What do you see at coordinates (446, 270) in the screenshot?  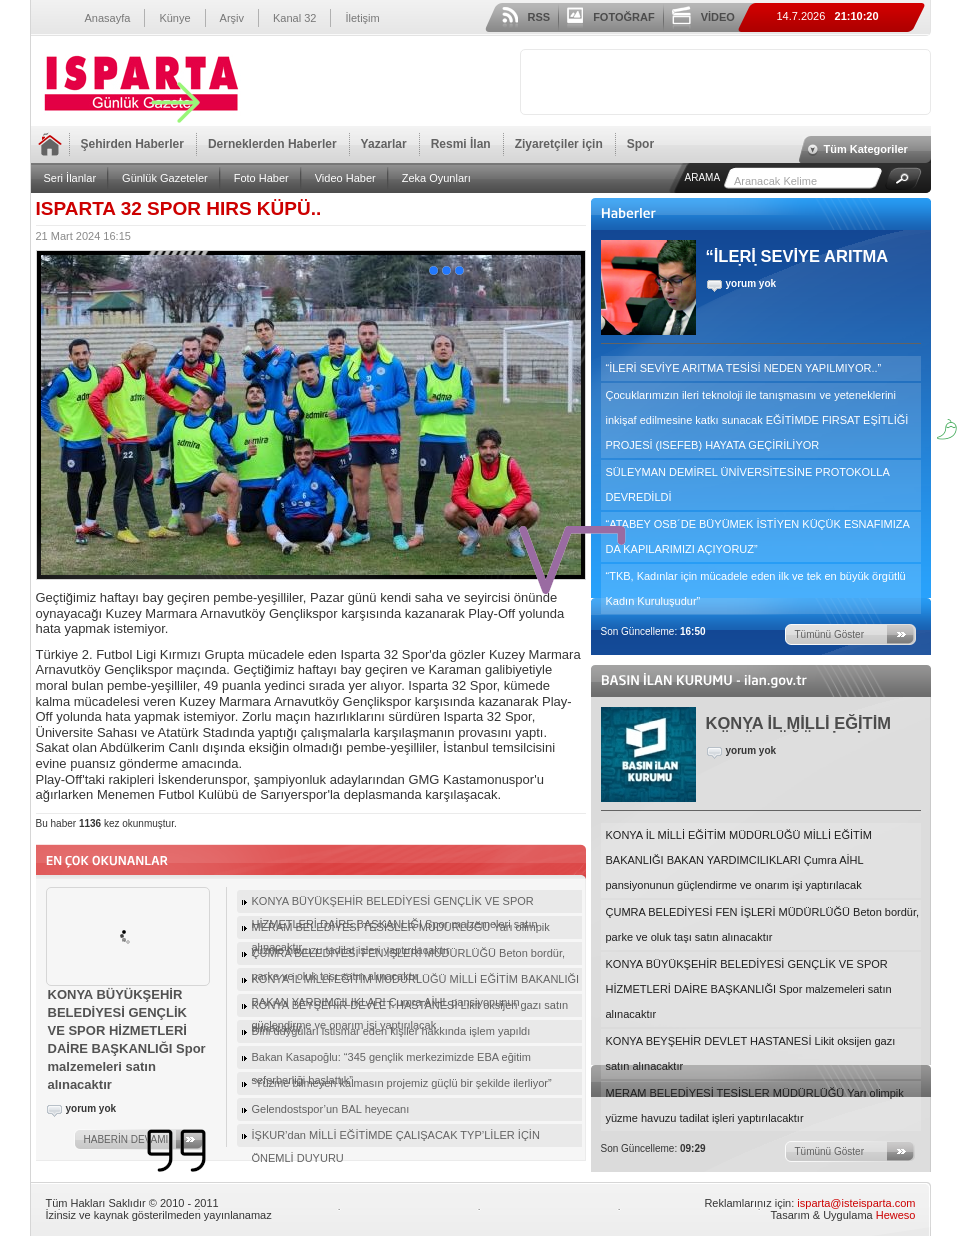 I see `access more options or actions` at bounding box center [446, 270].